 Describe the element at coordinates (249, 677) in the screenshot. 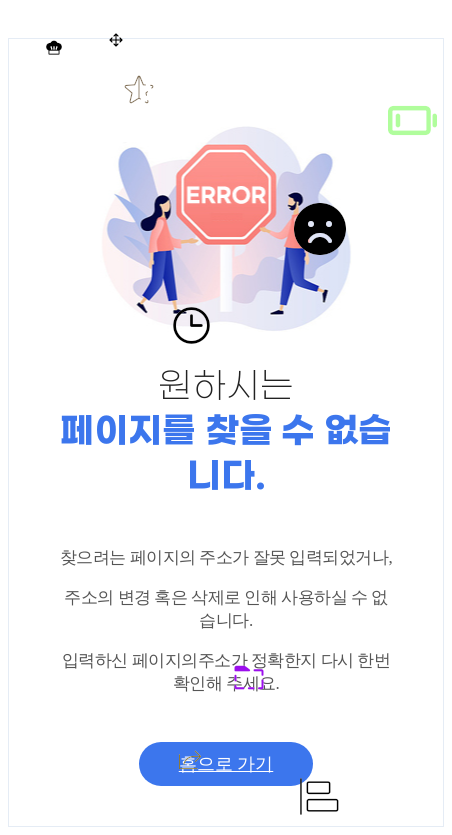

I see `create a new folder` at that location.